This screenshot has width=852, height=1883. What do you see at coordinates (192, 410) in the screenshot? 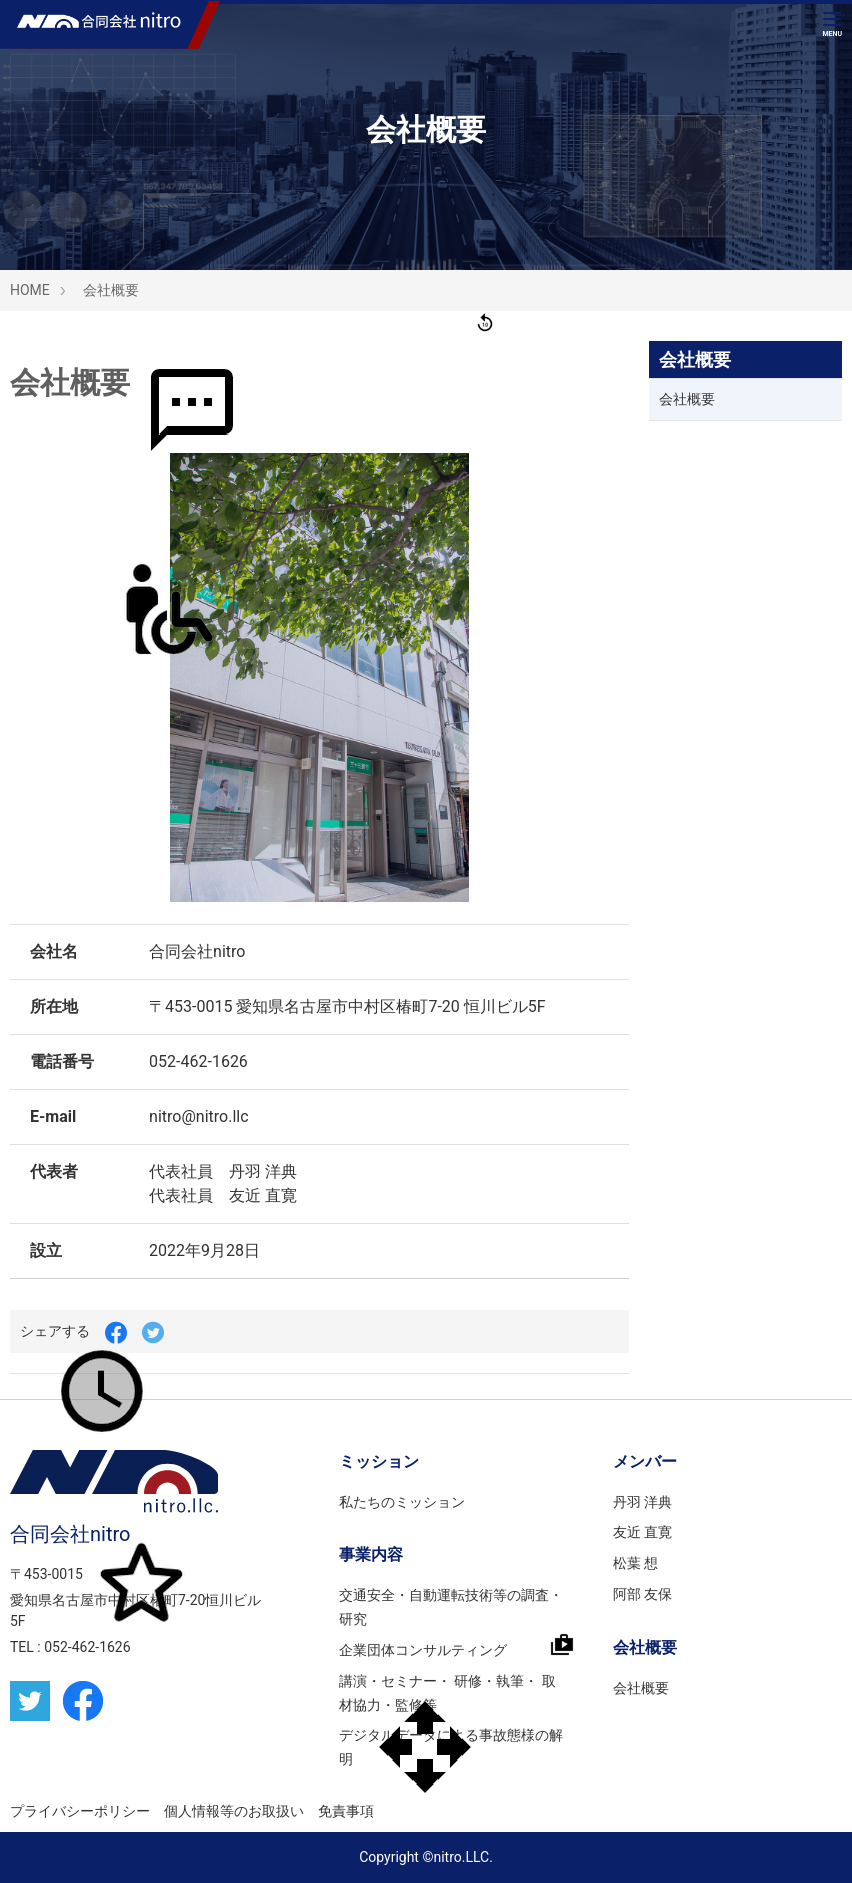
I see `open text messaging app` at bounding box center [192, 410].